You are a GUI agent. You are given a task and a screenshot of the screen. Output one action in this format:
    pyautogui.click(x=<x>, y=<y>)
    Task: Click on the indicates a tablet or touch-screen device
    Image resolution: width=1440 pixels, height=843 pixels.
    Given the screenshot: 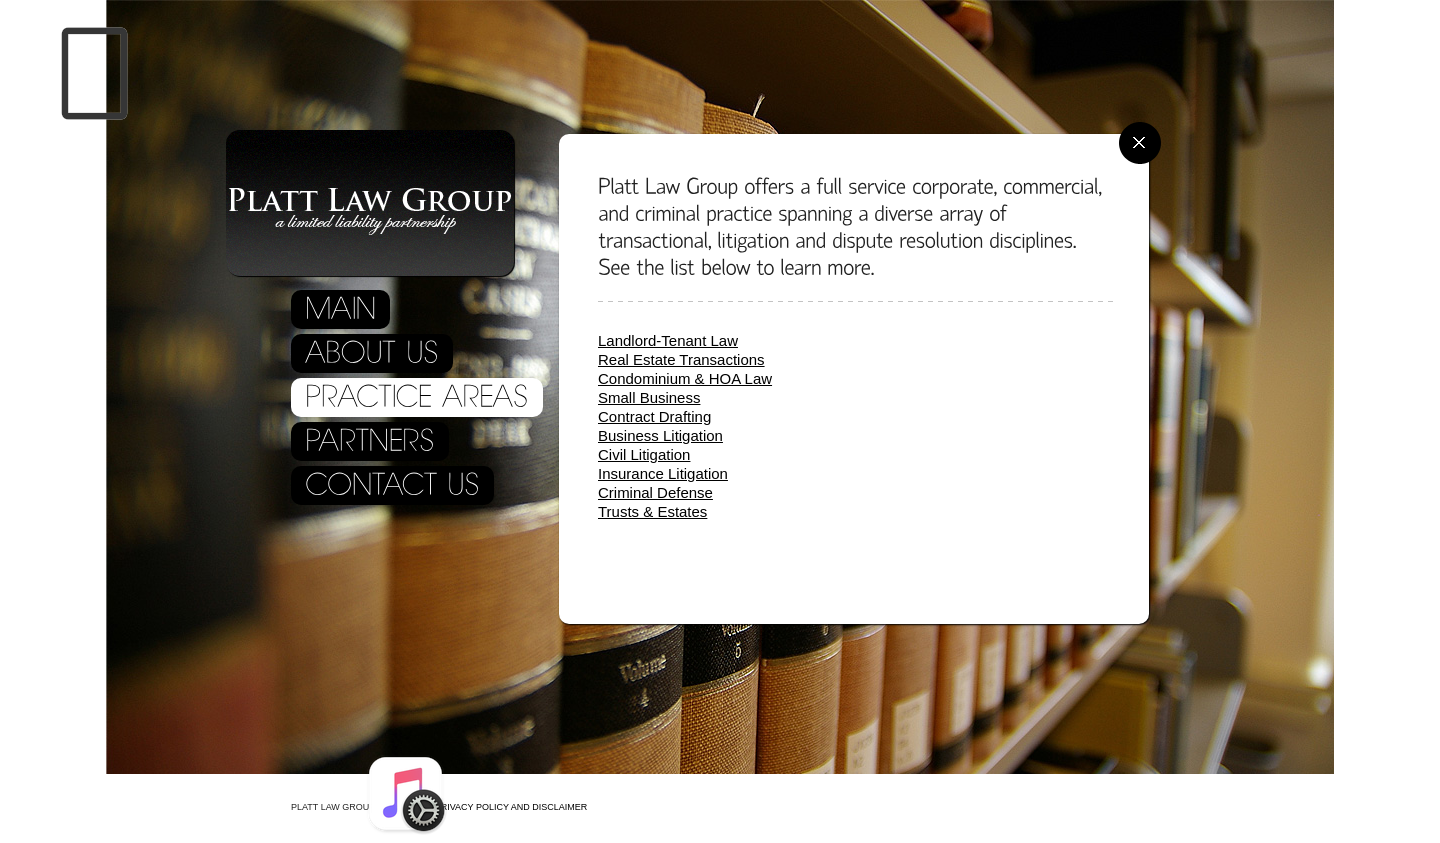 What is the action you would take?
    pyautogui.click(x=94, y=73)
    